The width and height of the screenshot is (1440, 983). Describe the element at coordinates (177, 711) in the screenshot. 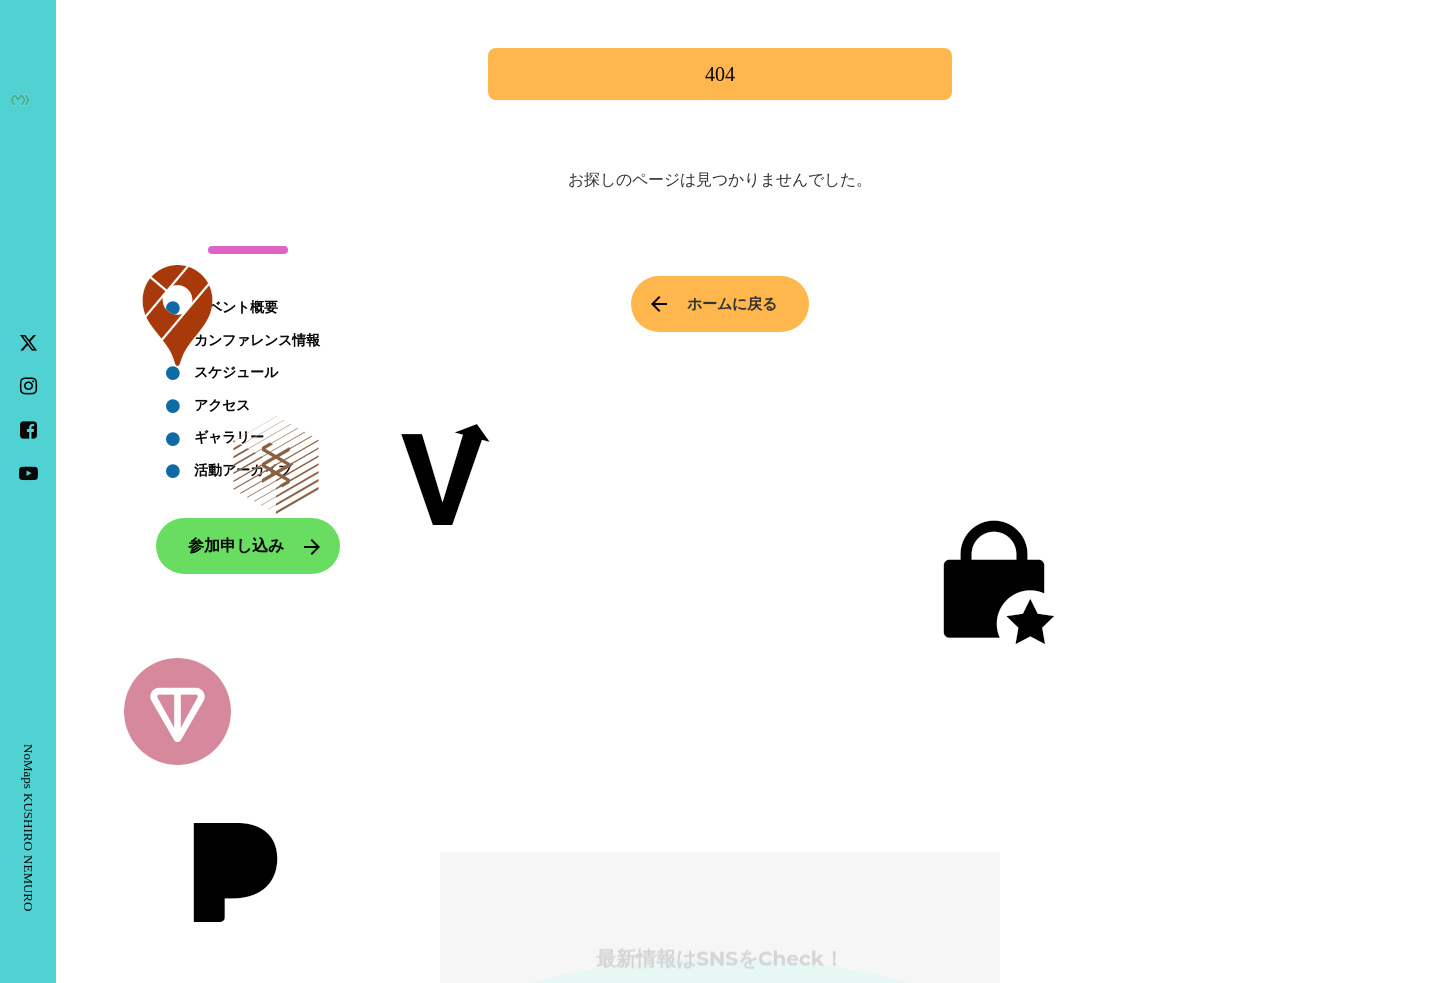

I see `open TON wallet or blockchain app` at that location.